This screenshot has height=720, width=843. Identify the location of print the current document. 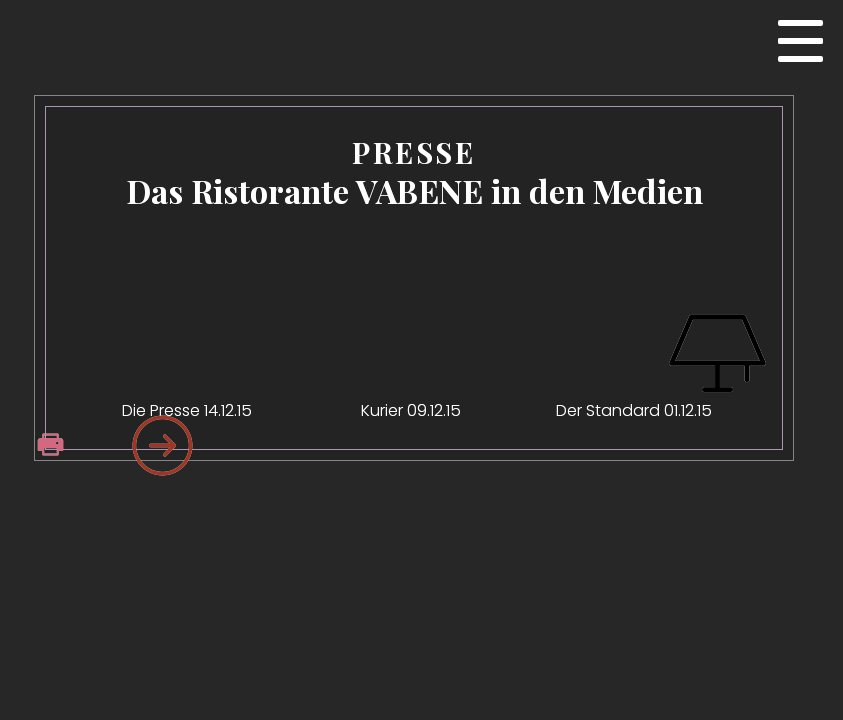
(50, 444).